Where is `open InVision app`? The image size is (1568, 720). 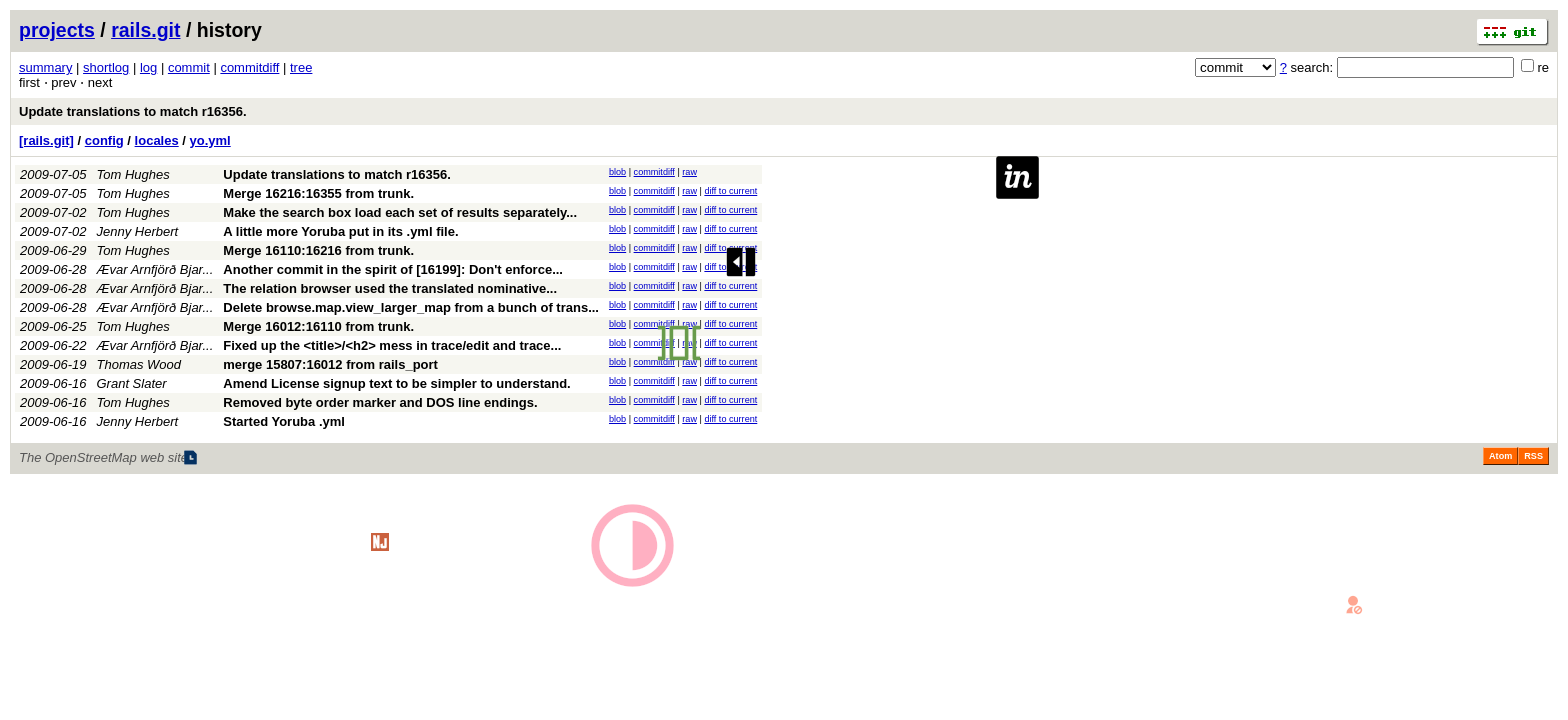 open InVision app is located at coordinates (1017, 177).